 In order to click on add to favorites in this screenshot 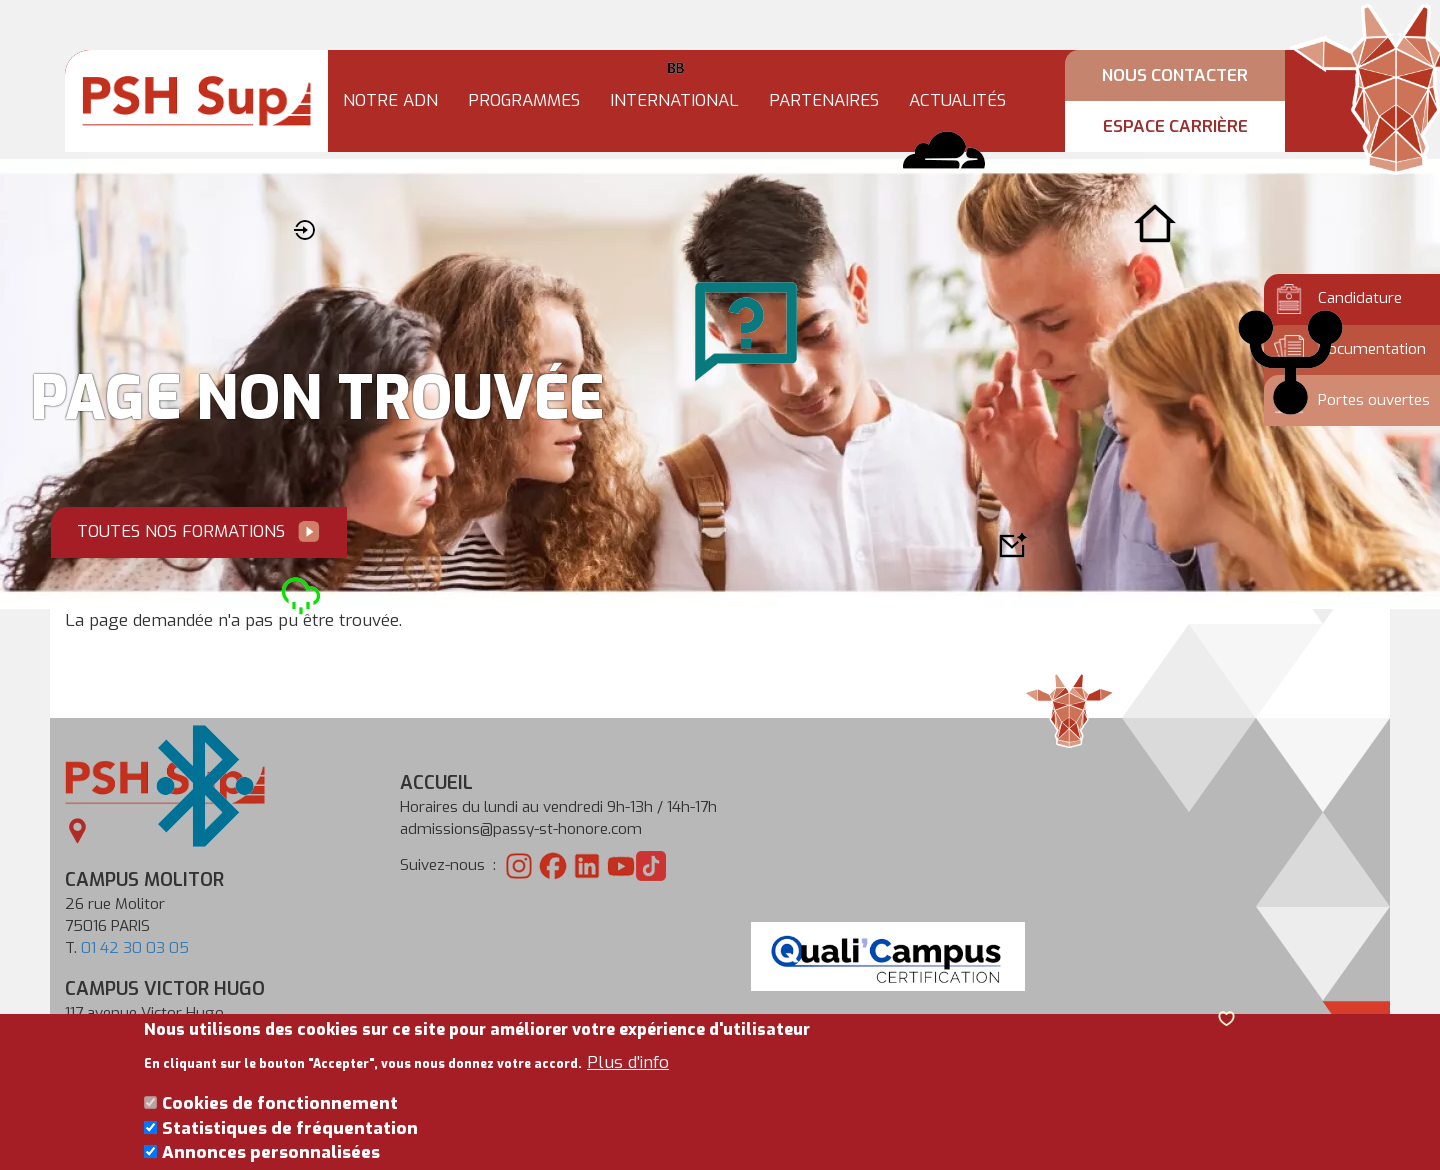, I will do `click(1226, 1018)`.